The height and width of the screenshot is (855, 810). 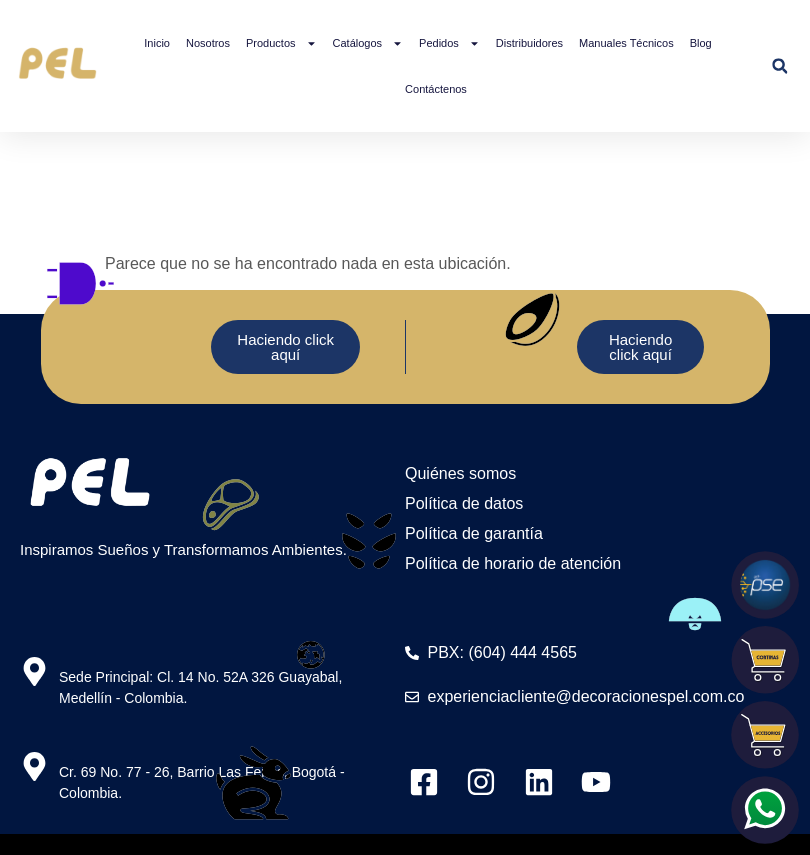 What do you see at coordinates (695, 615) in the screenshot?
I see `select knight or armored character class` at bounding box center [695, 615].